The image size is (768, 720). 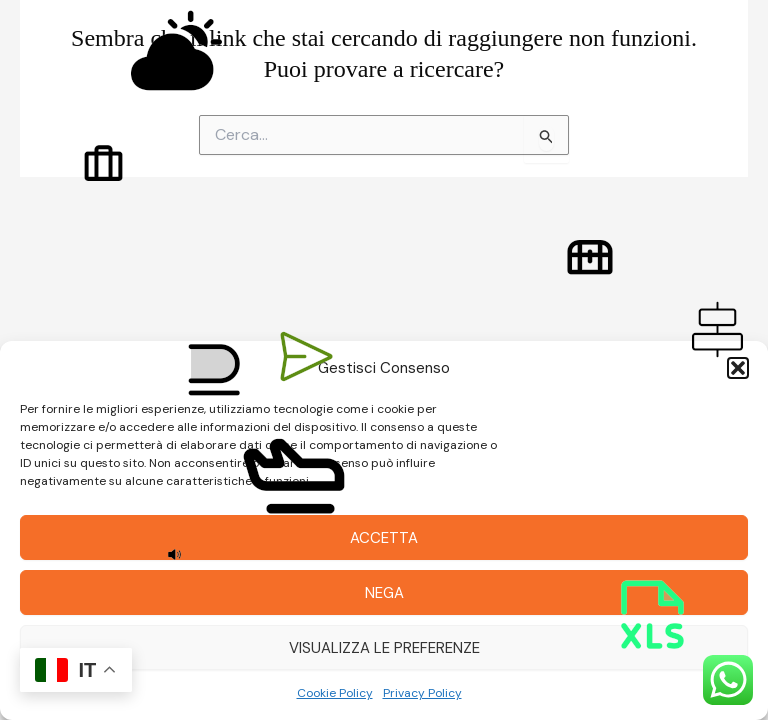 What do you see at coordinates (294, 473) in the screenshot?
I see `view flight status or tracking` at bounding box center [294, 473].